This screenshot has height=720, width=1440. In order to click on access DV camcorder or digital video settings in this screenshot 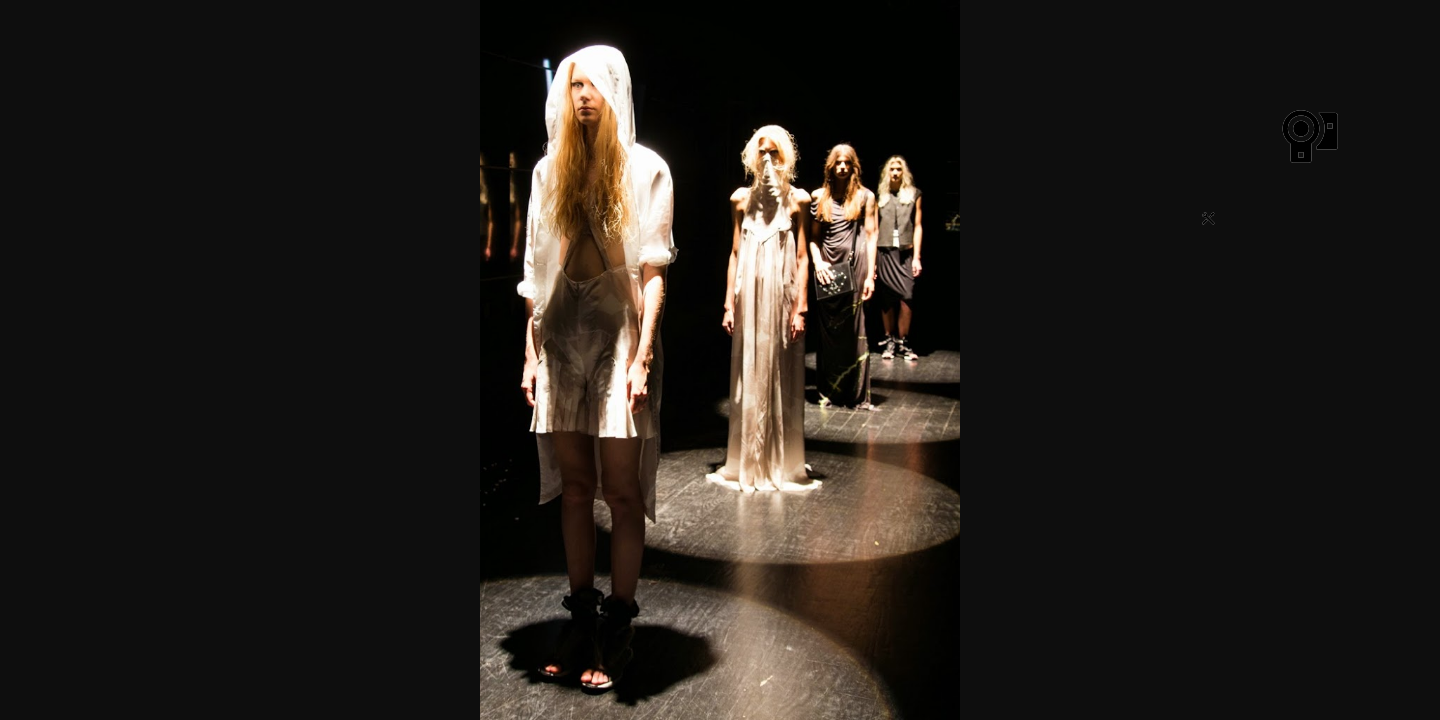, I will do `click(1311, 136)`.